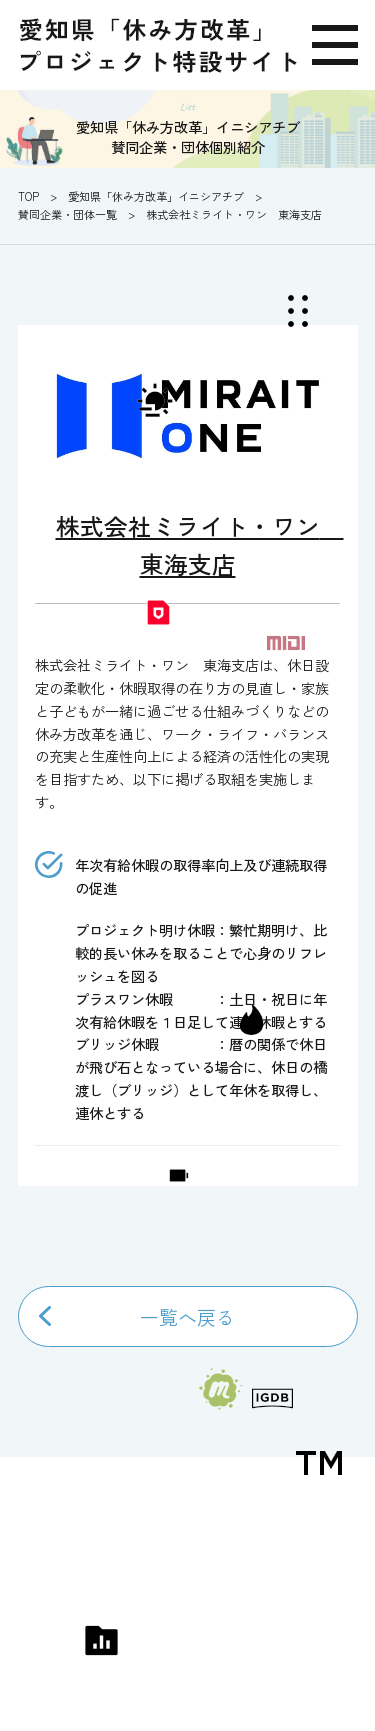  I want to click on indicates current battery level, so click(178, 1175).